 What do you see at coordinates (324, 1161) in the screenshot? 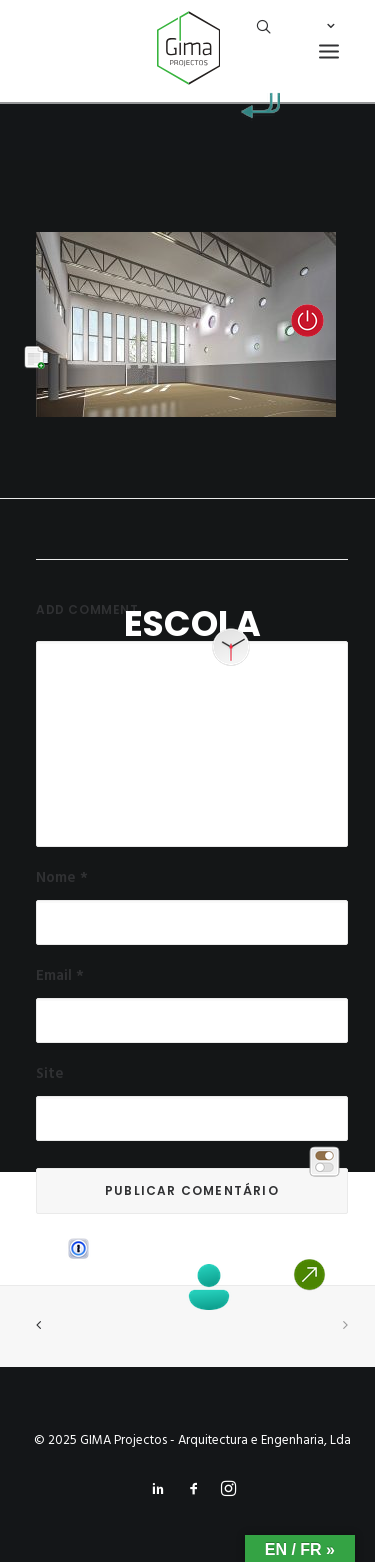
I see `open system tweaks or customization settings` at bounding box center [324, 1161].